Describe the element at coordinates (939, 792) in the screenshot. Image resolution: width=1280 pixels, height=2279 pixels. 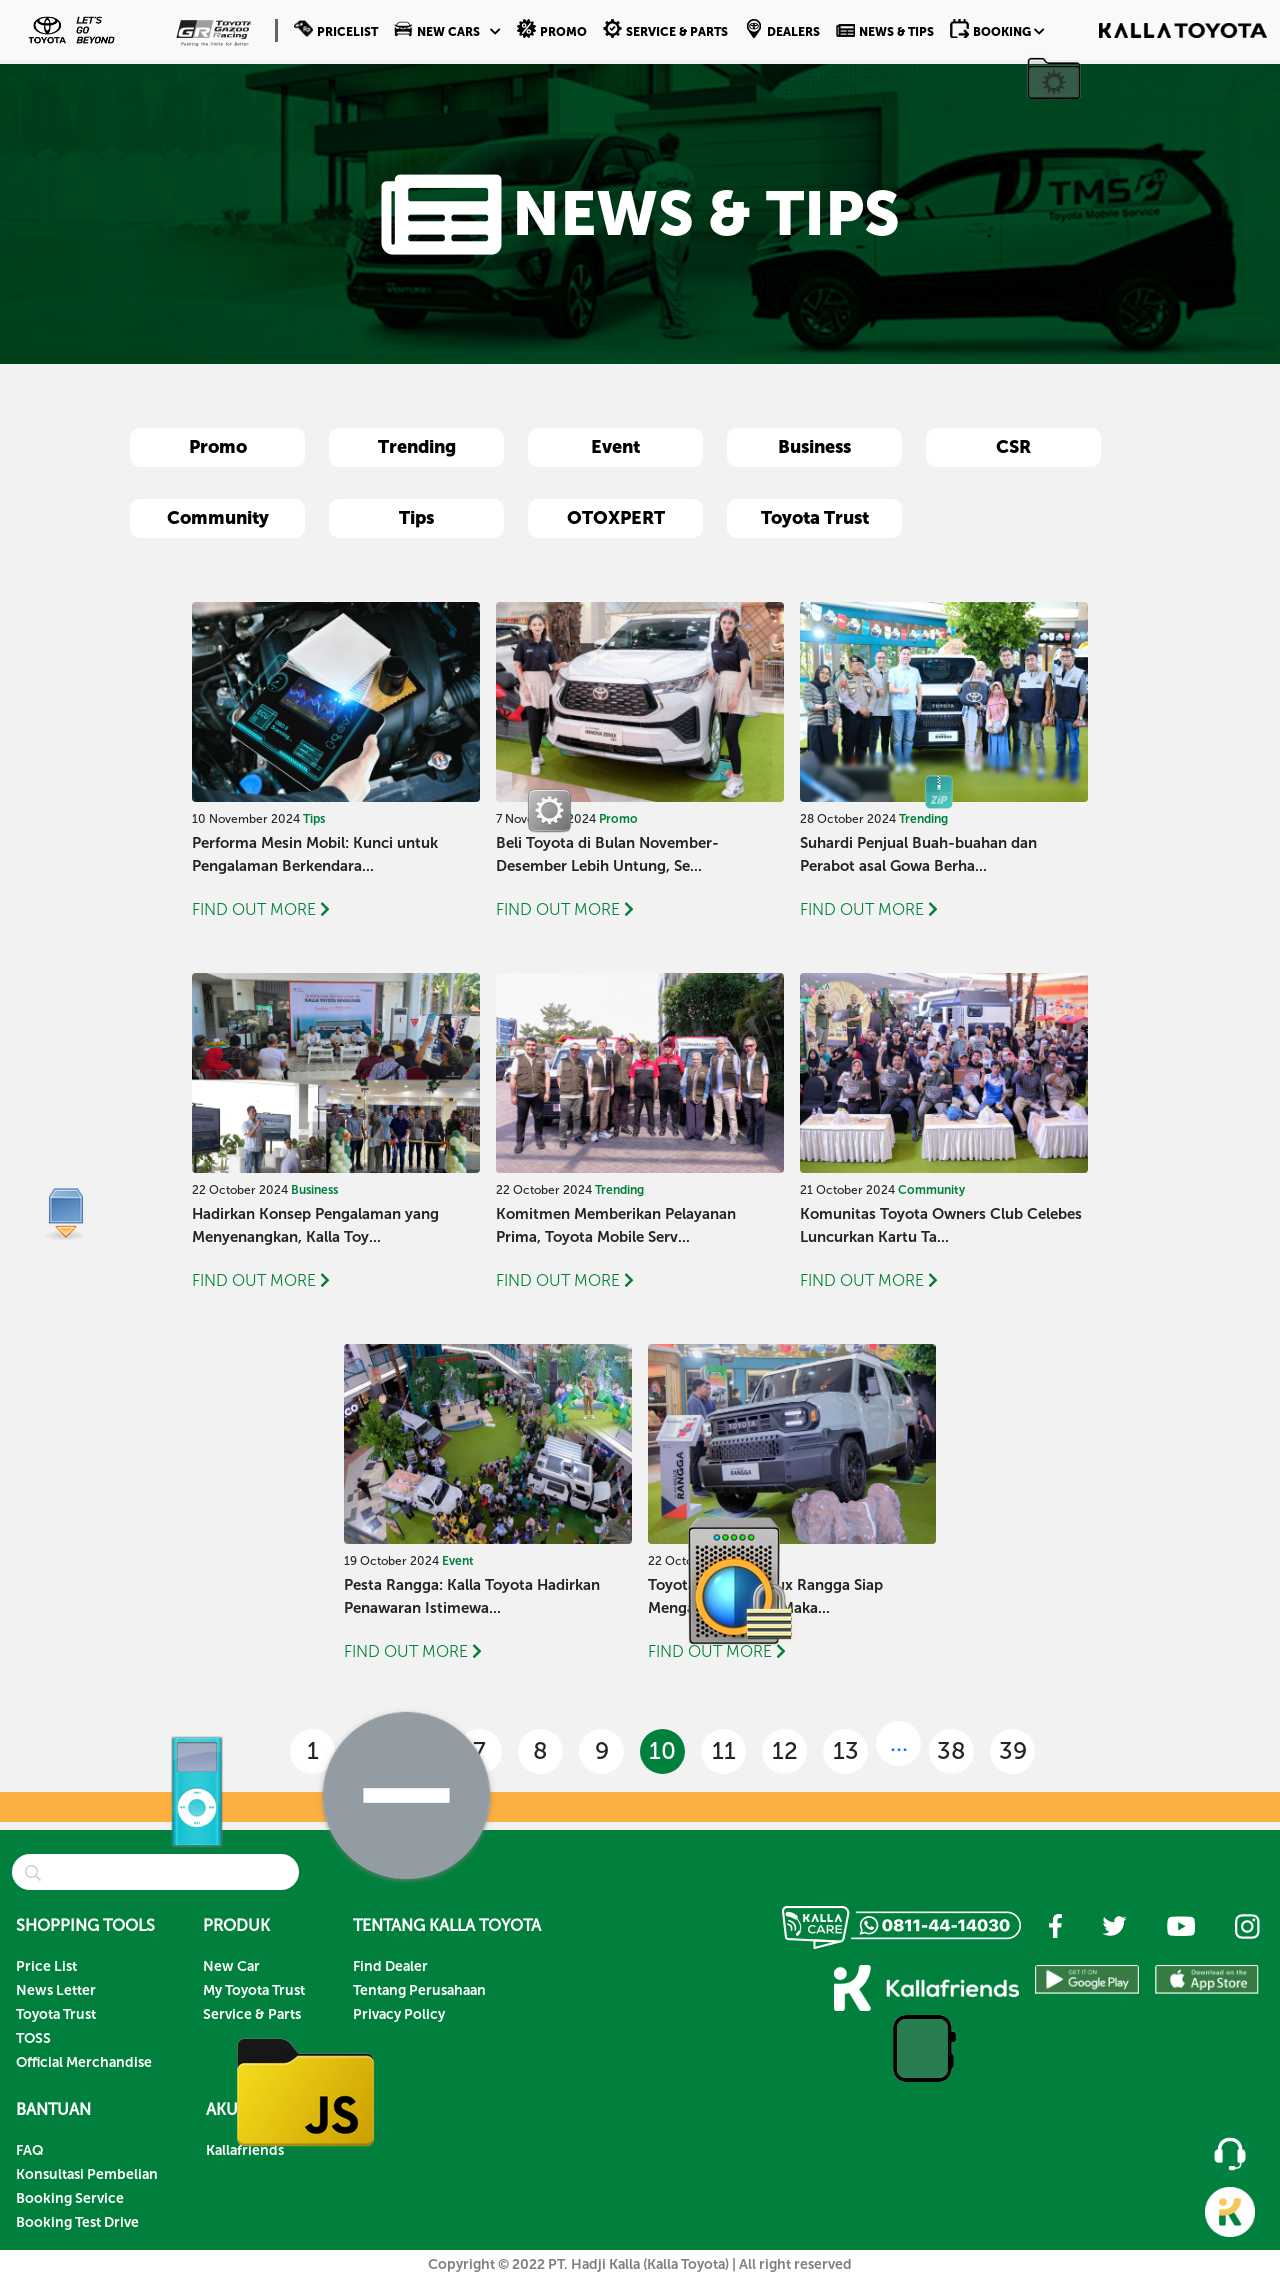
I see `compressed zip archive file` at that location.